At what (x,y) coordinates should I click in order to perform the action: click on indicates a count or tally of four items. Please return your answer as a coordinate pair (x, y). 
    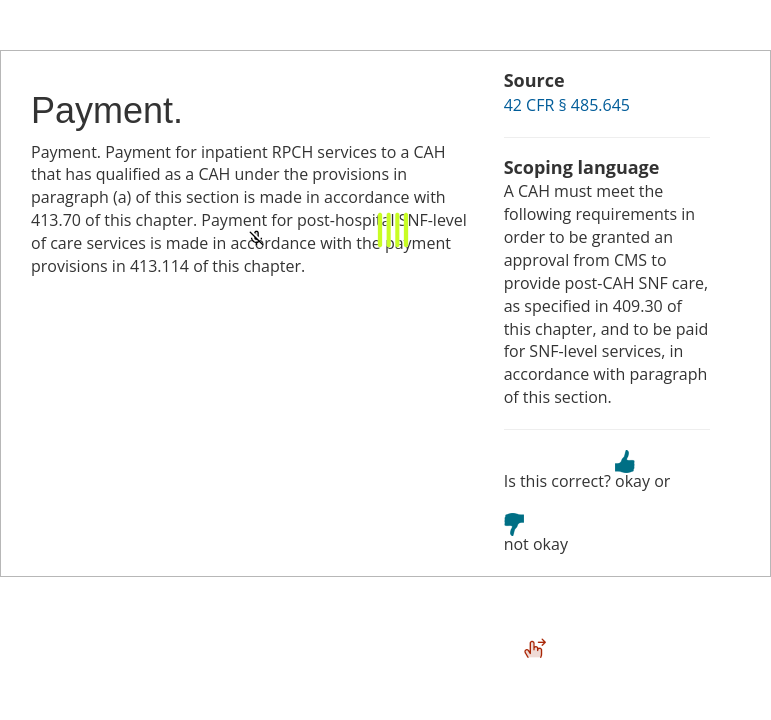
    Looking at the image, I should click on (393, 230).